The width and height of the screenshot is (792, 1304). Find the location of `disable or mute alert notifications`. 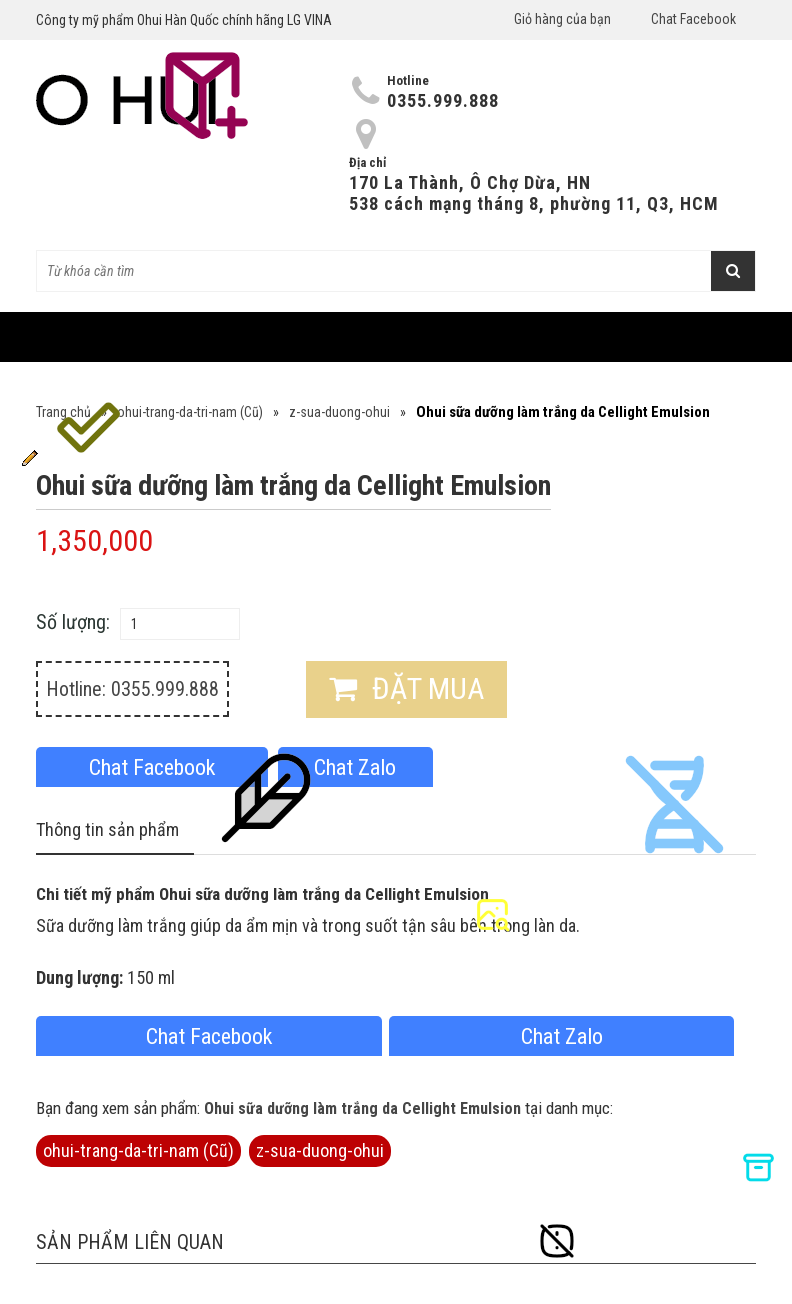

disable or mute alert notifications is located at coordinates (557, 1241).